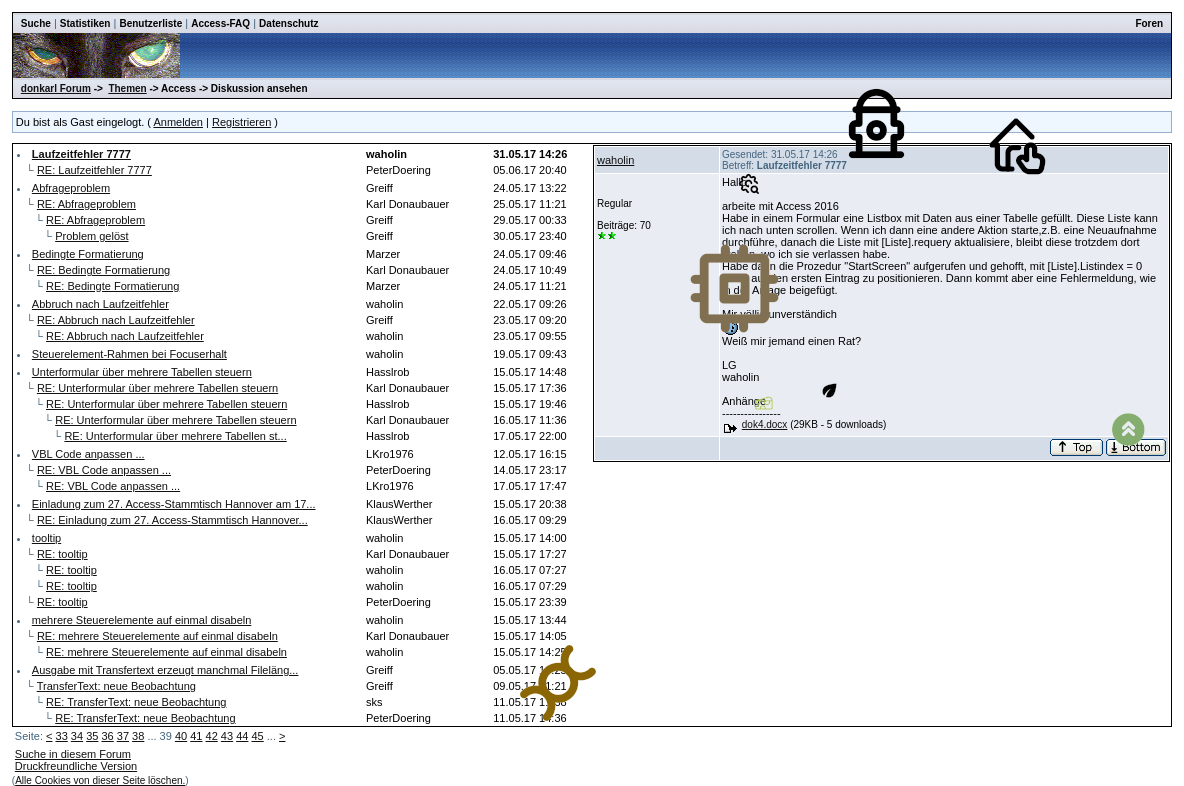  Describe the element at coordinates (734, 288) in the screenshot. I see `view system performance or processor usage` at that location.